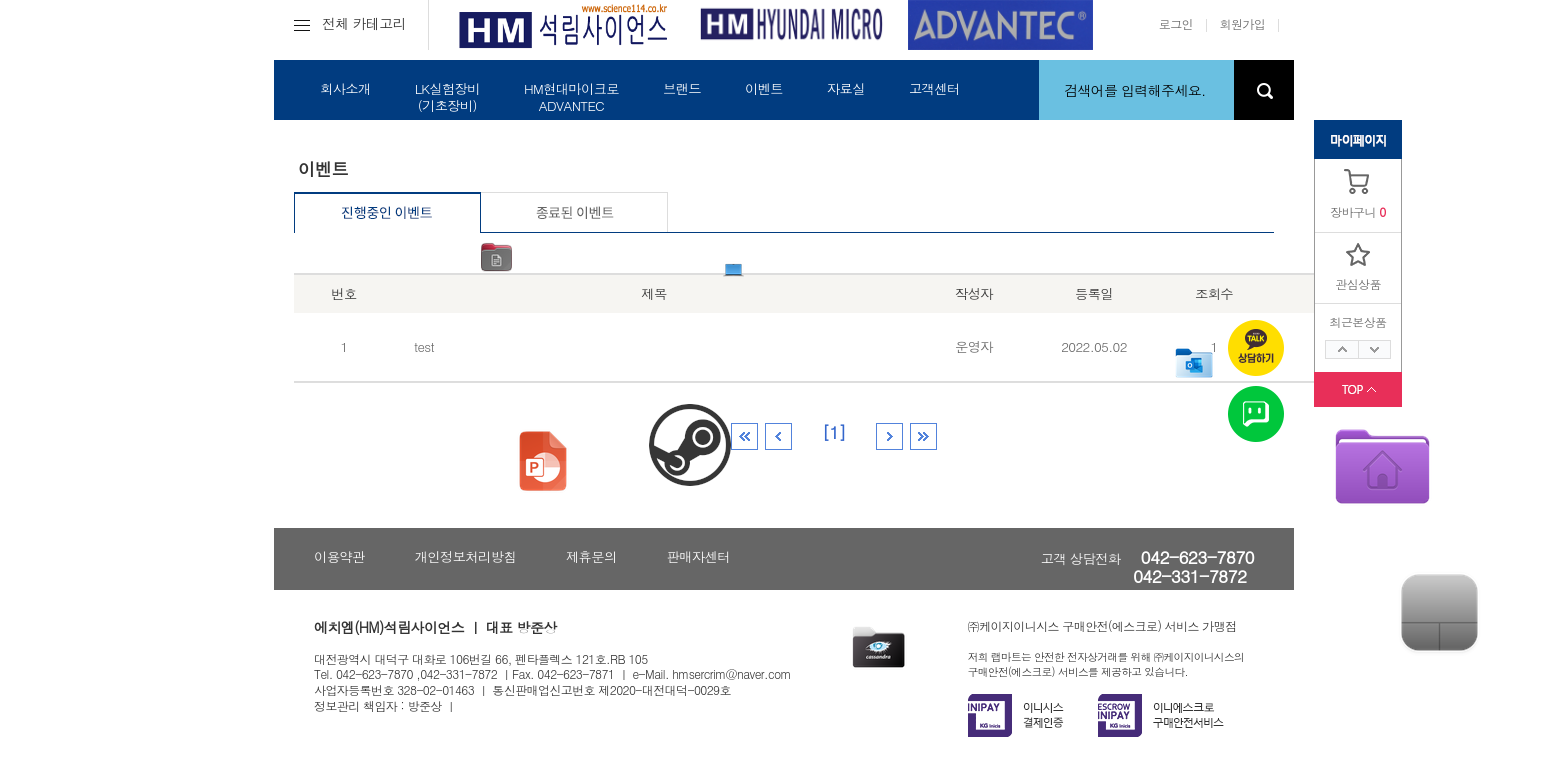 The height and width of the screenshot is (760, 1568). I want to click on open a PowerPoint presentation file, so click(543, 461).